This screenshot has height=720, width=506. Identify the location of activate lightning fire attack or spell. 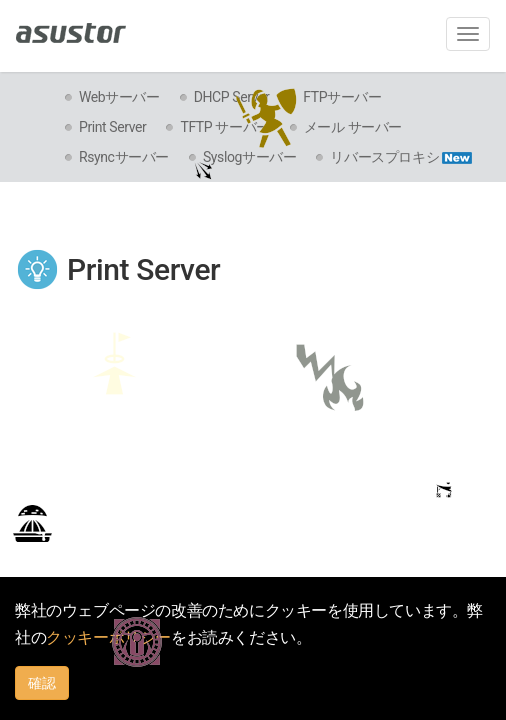
(330, 378).